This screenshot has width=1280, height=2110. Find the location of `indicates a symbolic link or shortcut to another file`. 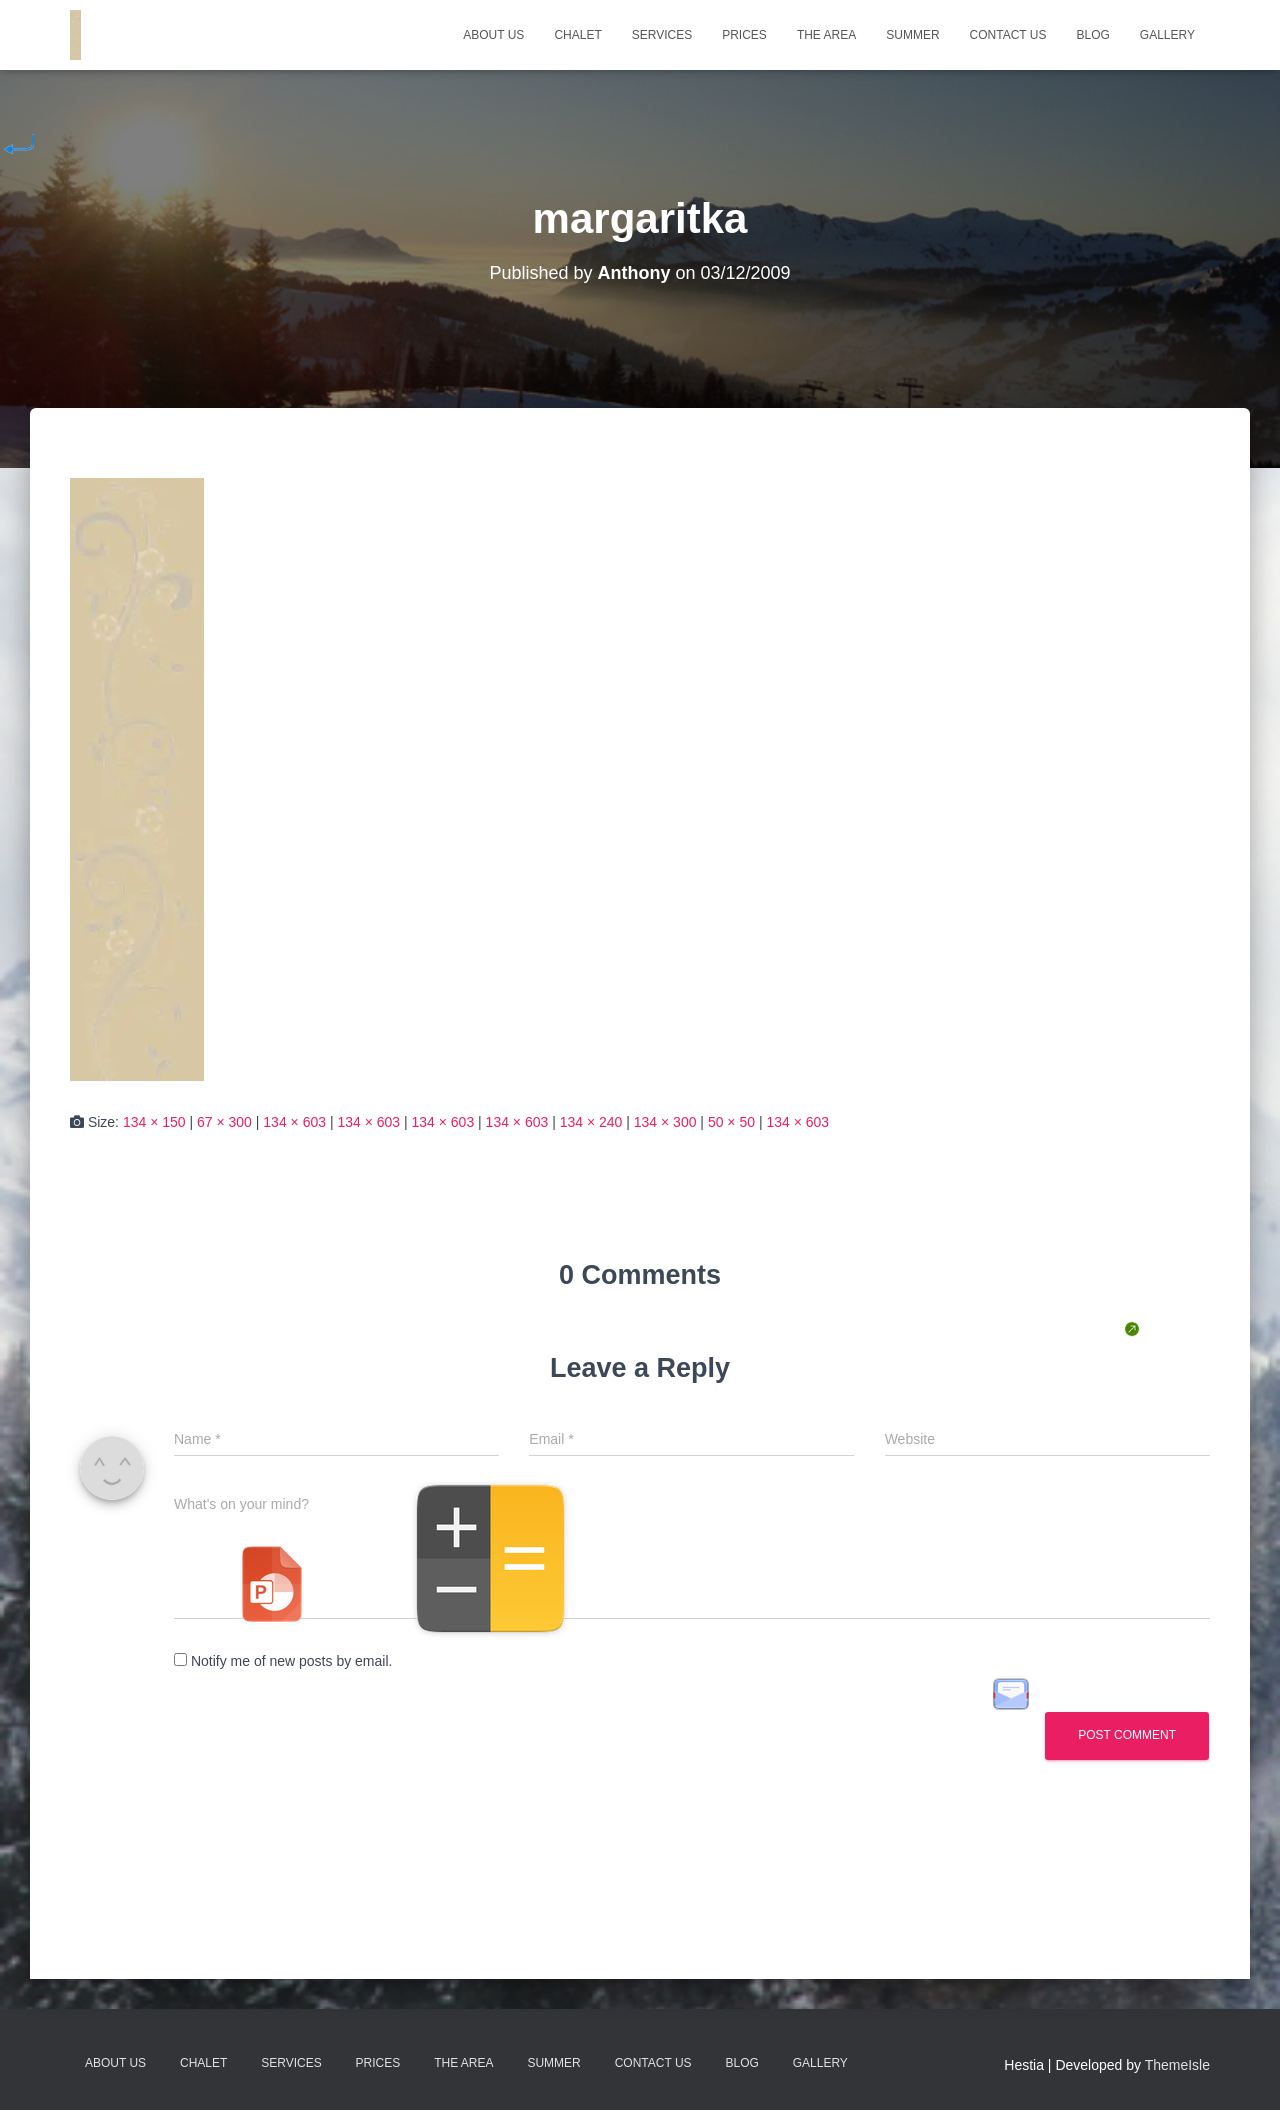

indicates a symbolic link or shortcut to another file is located at coordinates (1132, 1329).